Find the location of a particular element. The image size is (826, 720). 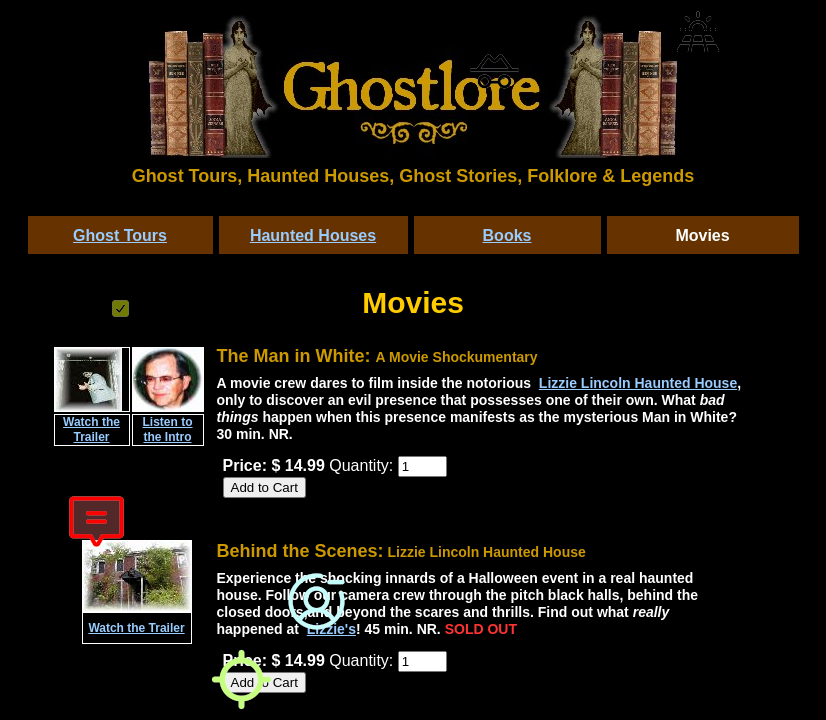

access current location is located at coordinates (241, 679).